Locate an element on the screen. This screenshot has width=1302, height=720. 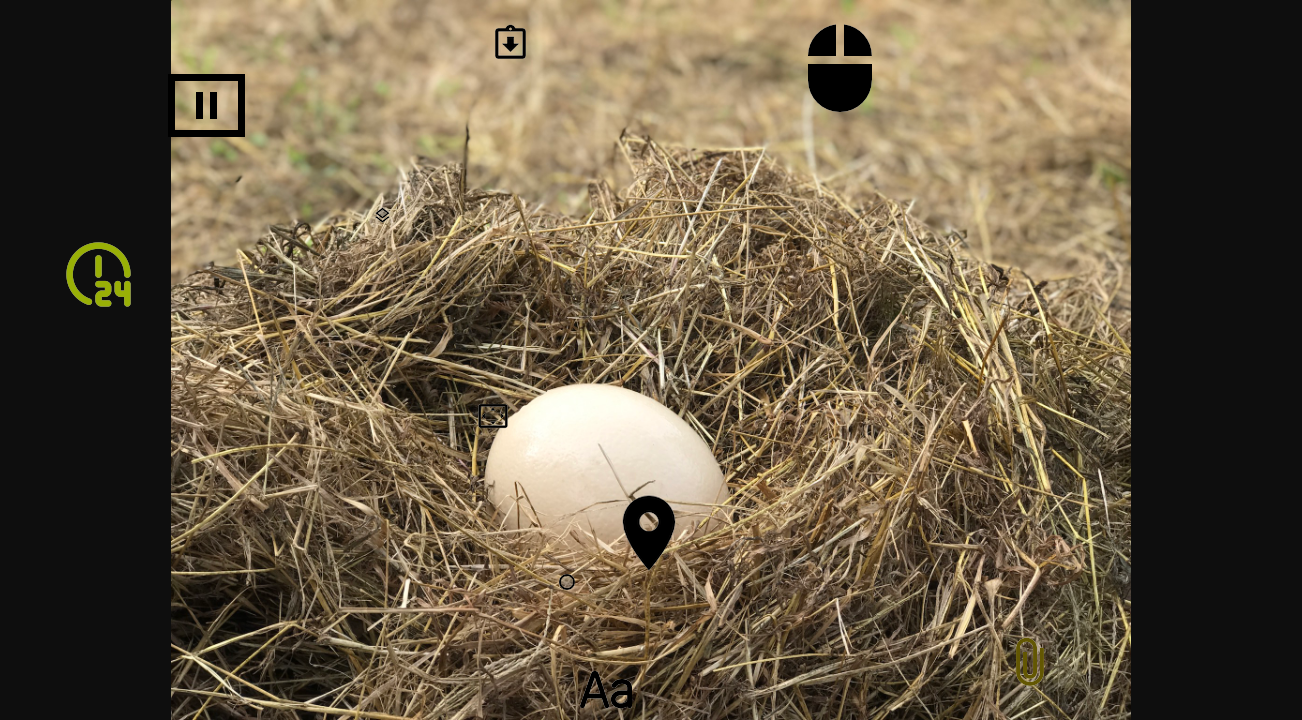
mouse settings or preferences is located at coordinates (840, 68).